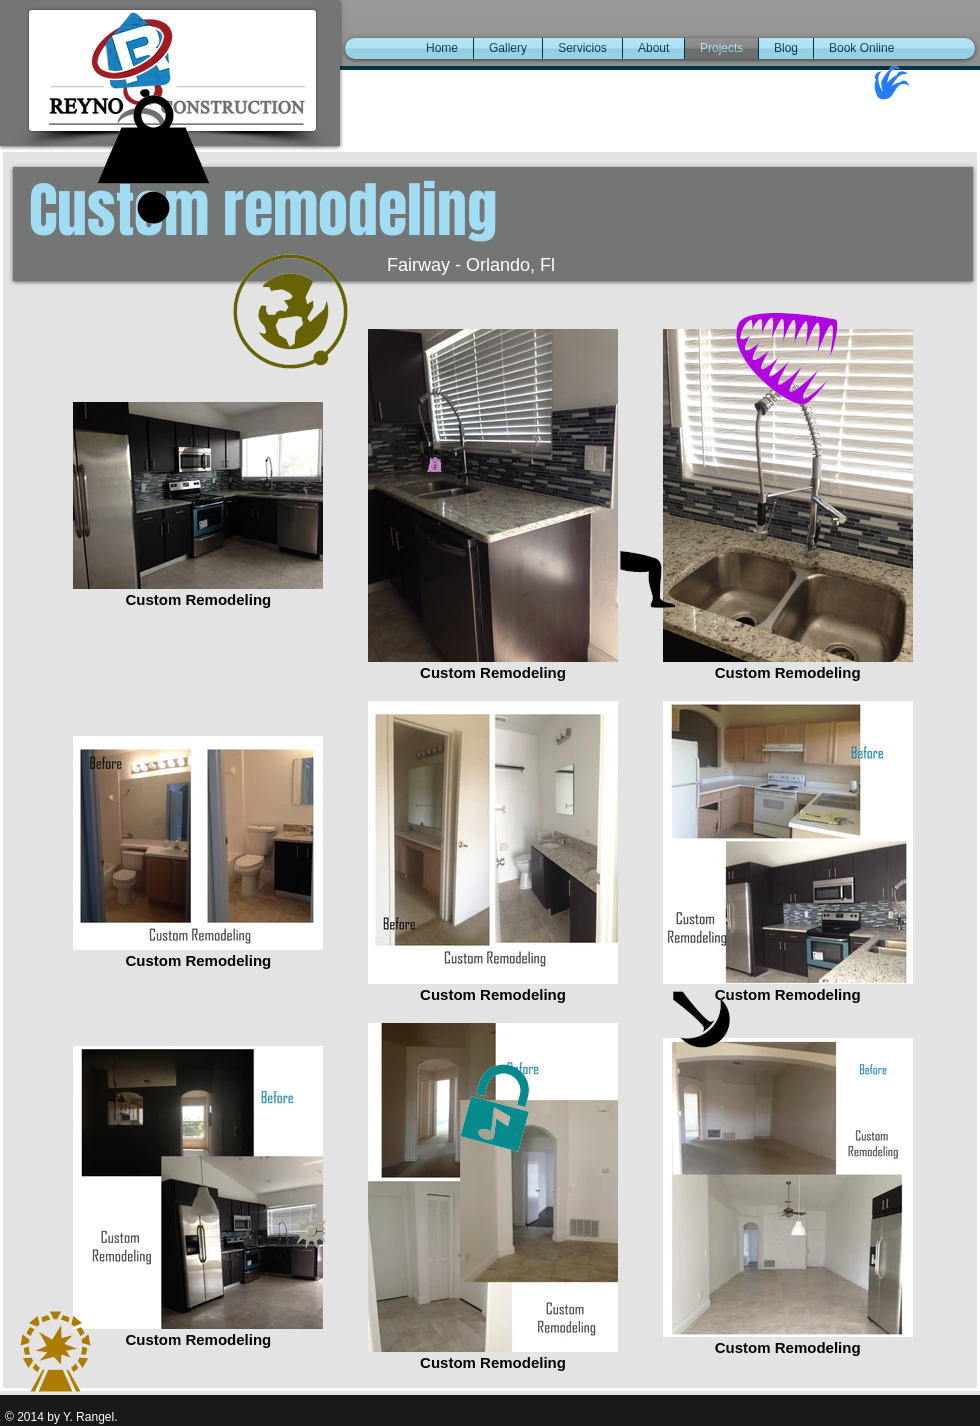  What do you see at coordinates (290, 311) in the screenshot?
I see `view orbital or satellite tracking` at bounding box center [290, 311].